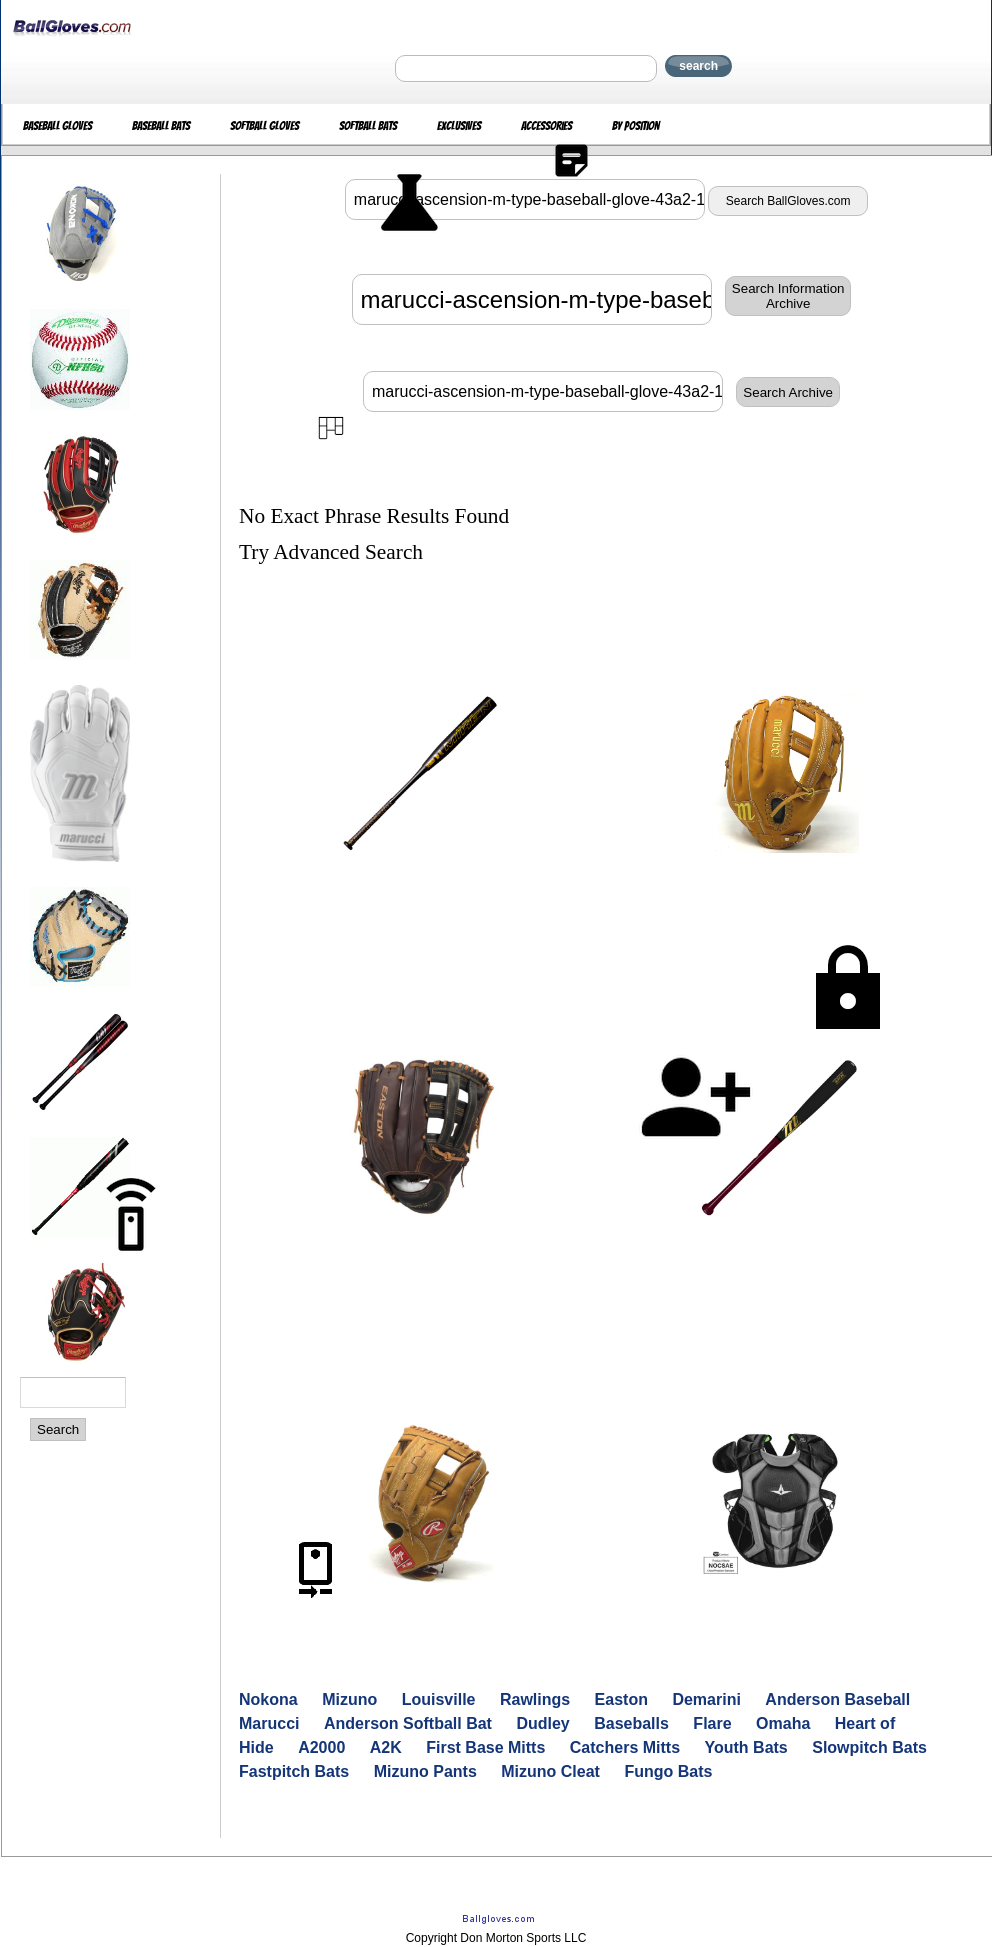 Image resolution: width=992 pixels, height=1947 pixels. Describe the element at coordinates (131, 1216) in the screenshot. I see `access remote control settings` at that location.